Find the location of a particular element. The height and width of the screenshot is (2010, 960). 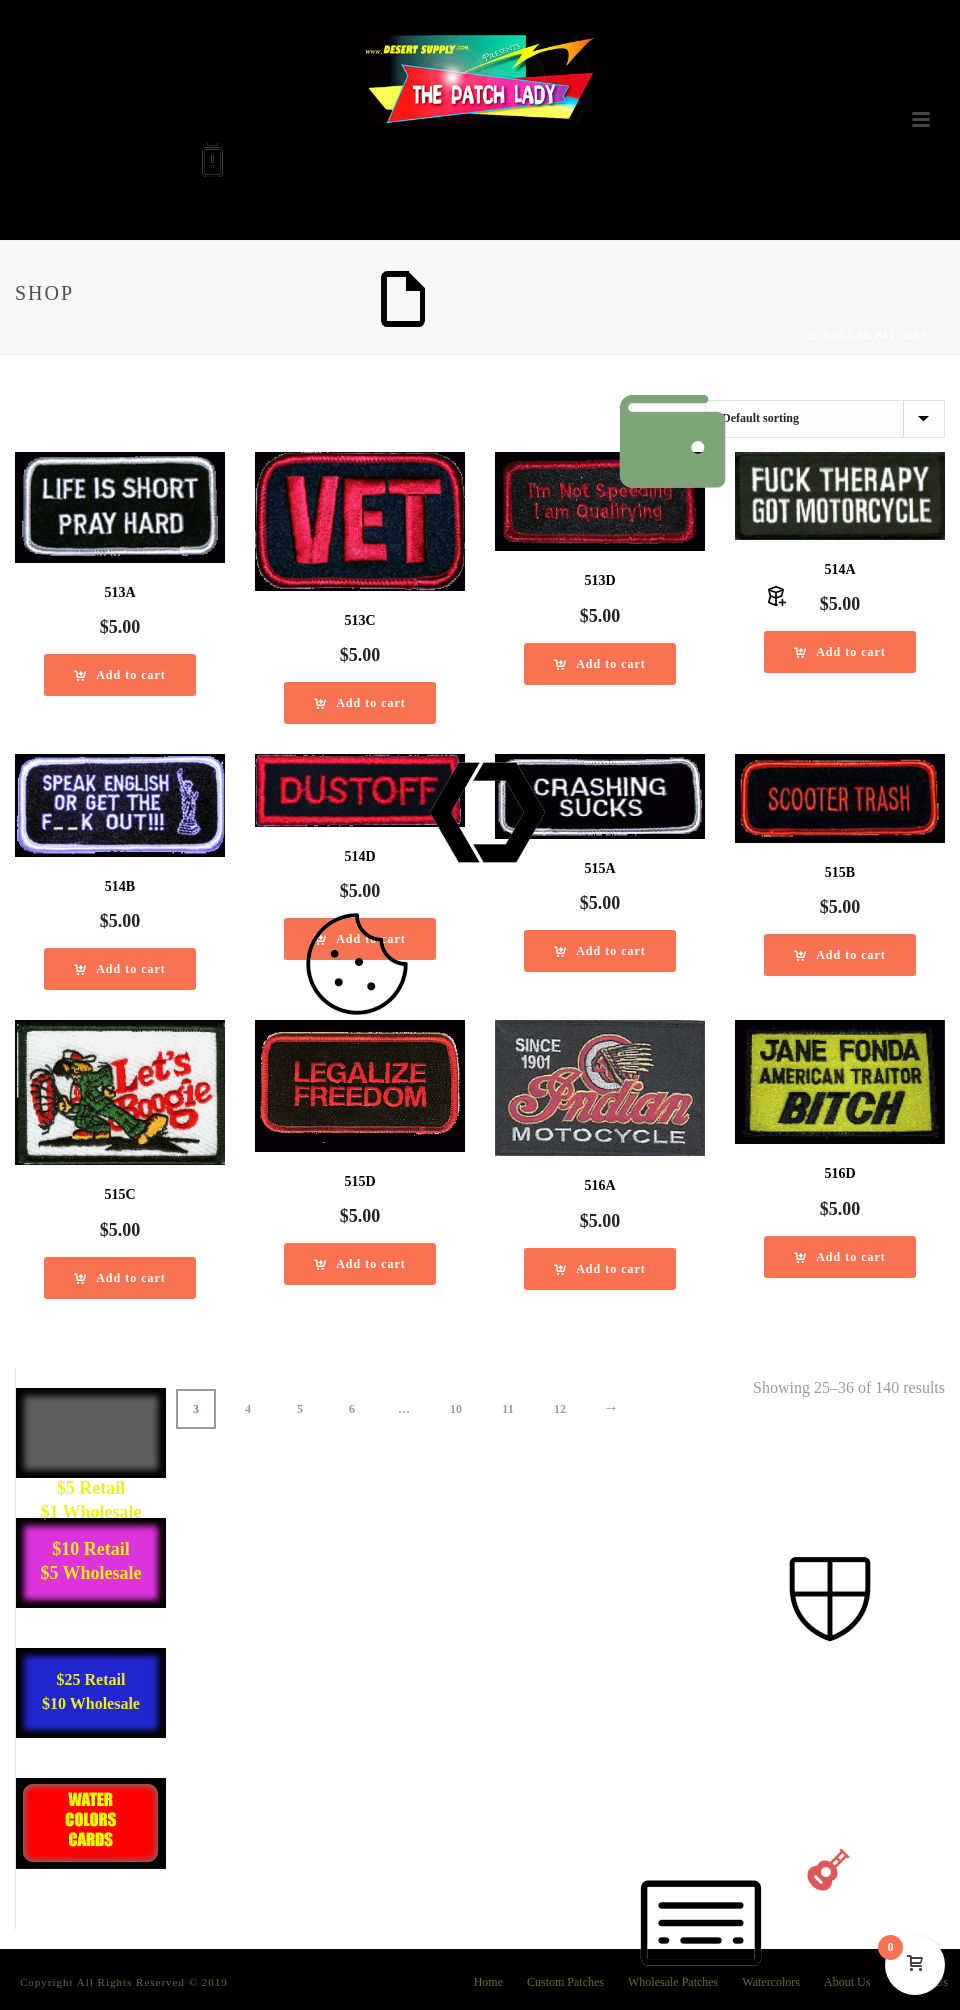

manage cookie preferences and privacy settings is located at coordinates (357, 964).